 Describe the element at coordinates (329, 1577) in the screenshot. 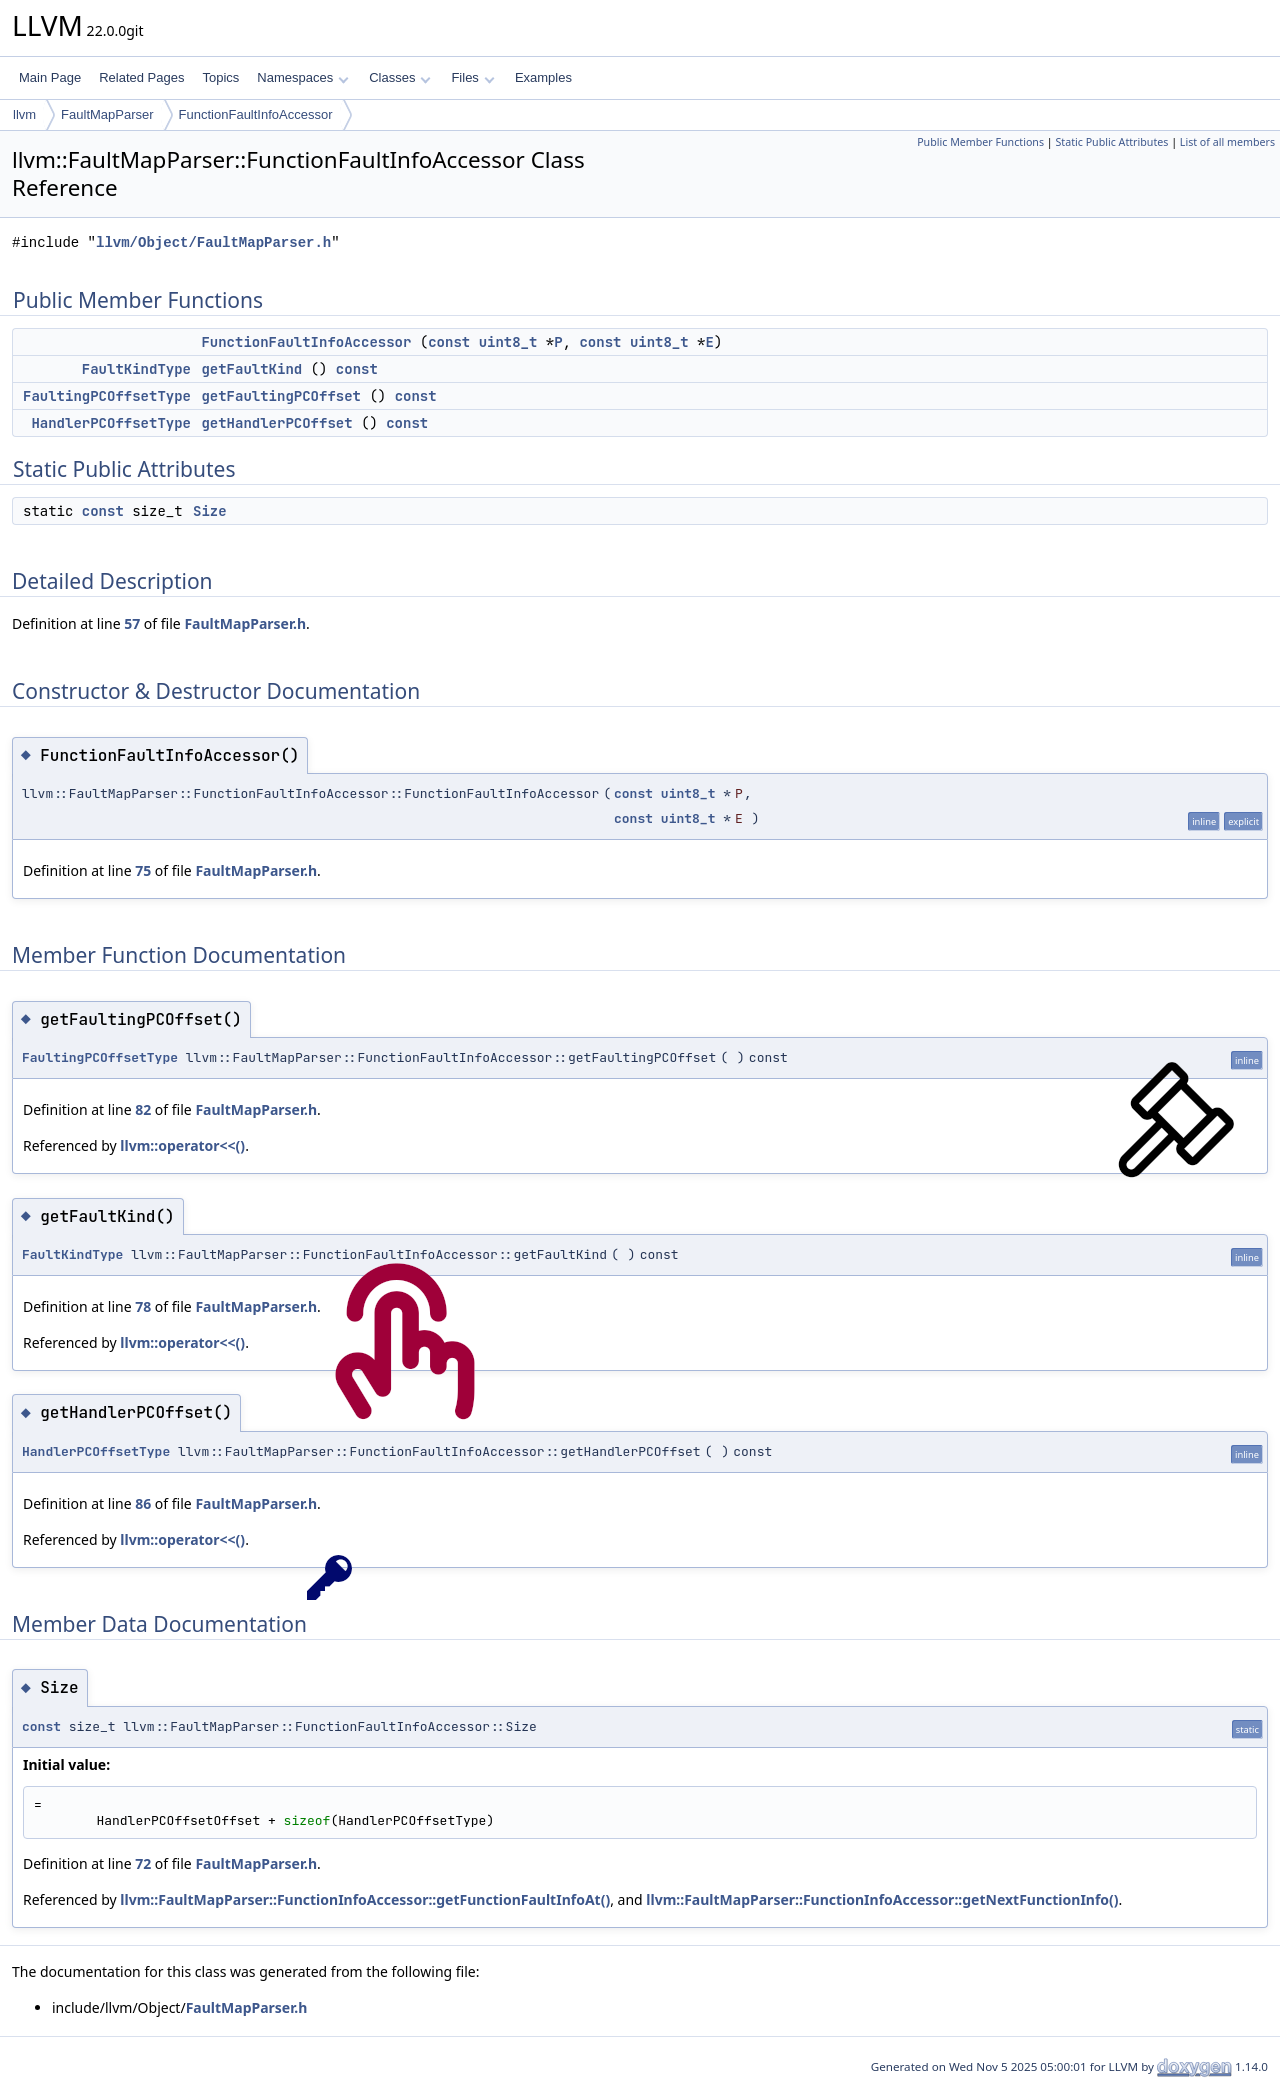

I see `access security or login settings` at that location.